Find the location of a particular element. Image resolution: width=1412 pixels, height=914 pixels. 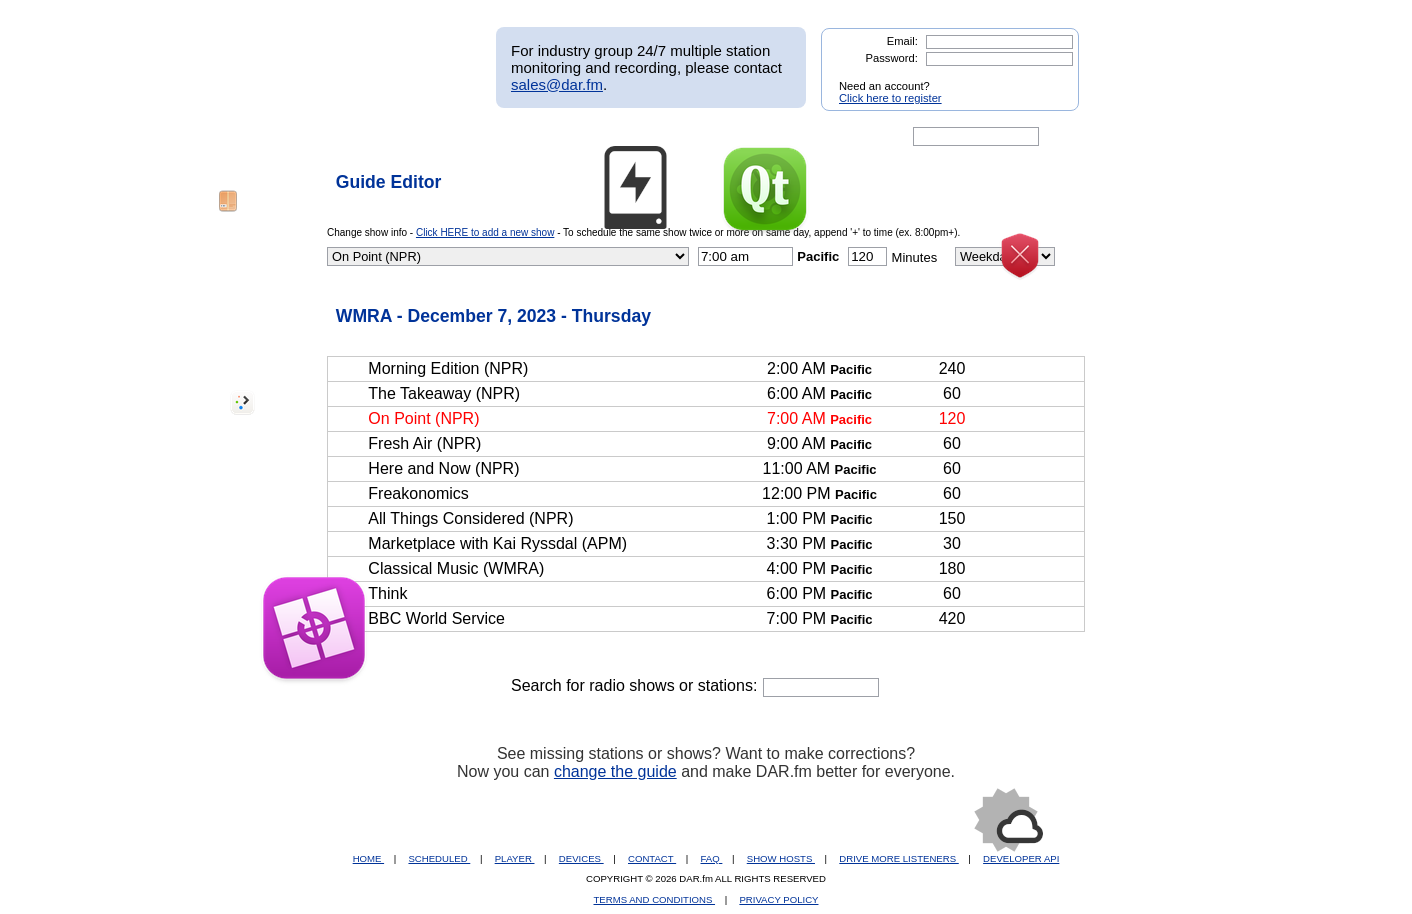

open wallstreet control app is located at coordinates (314, 628).